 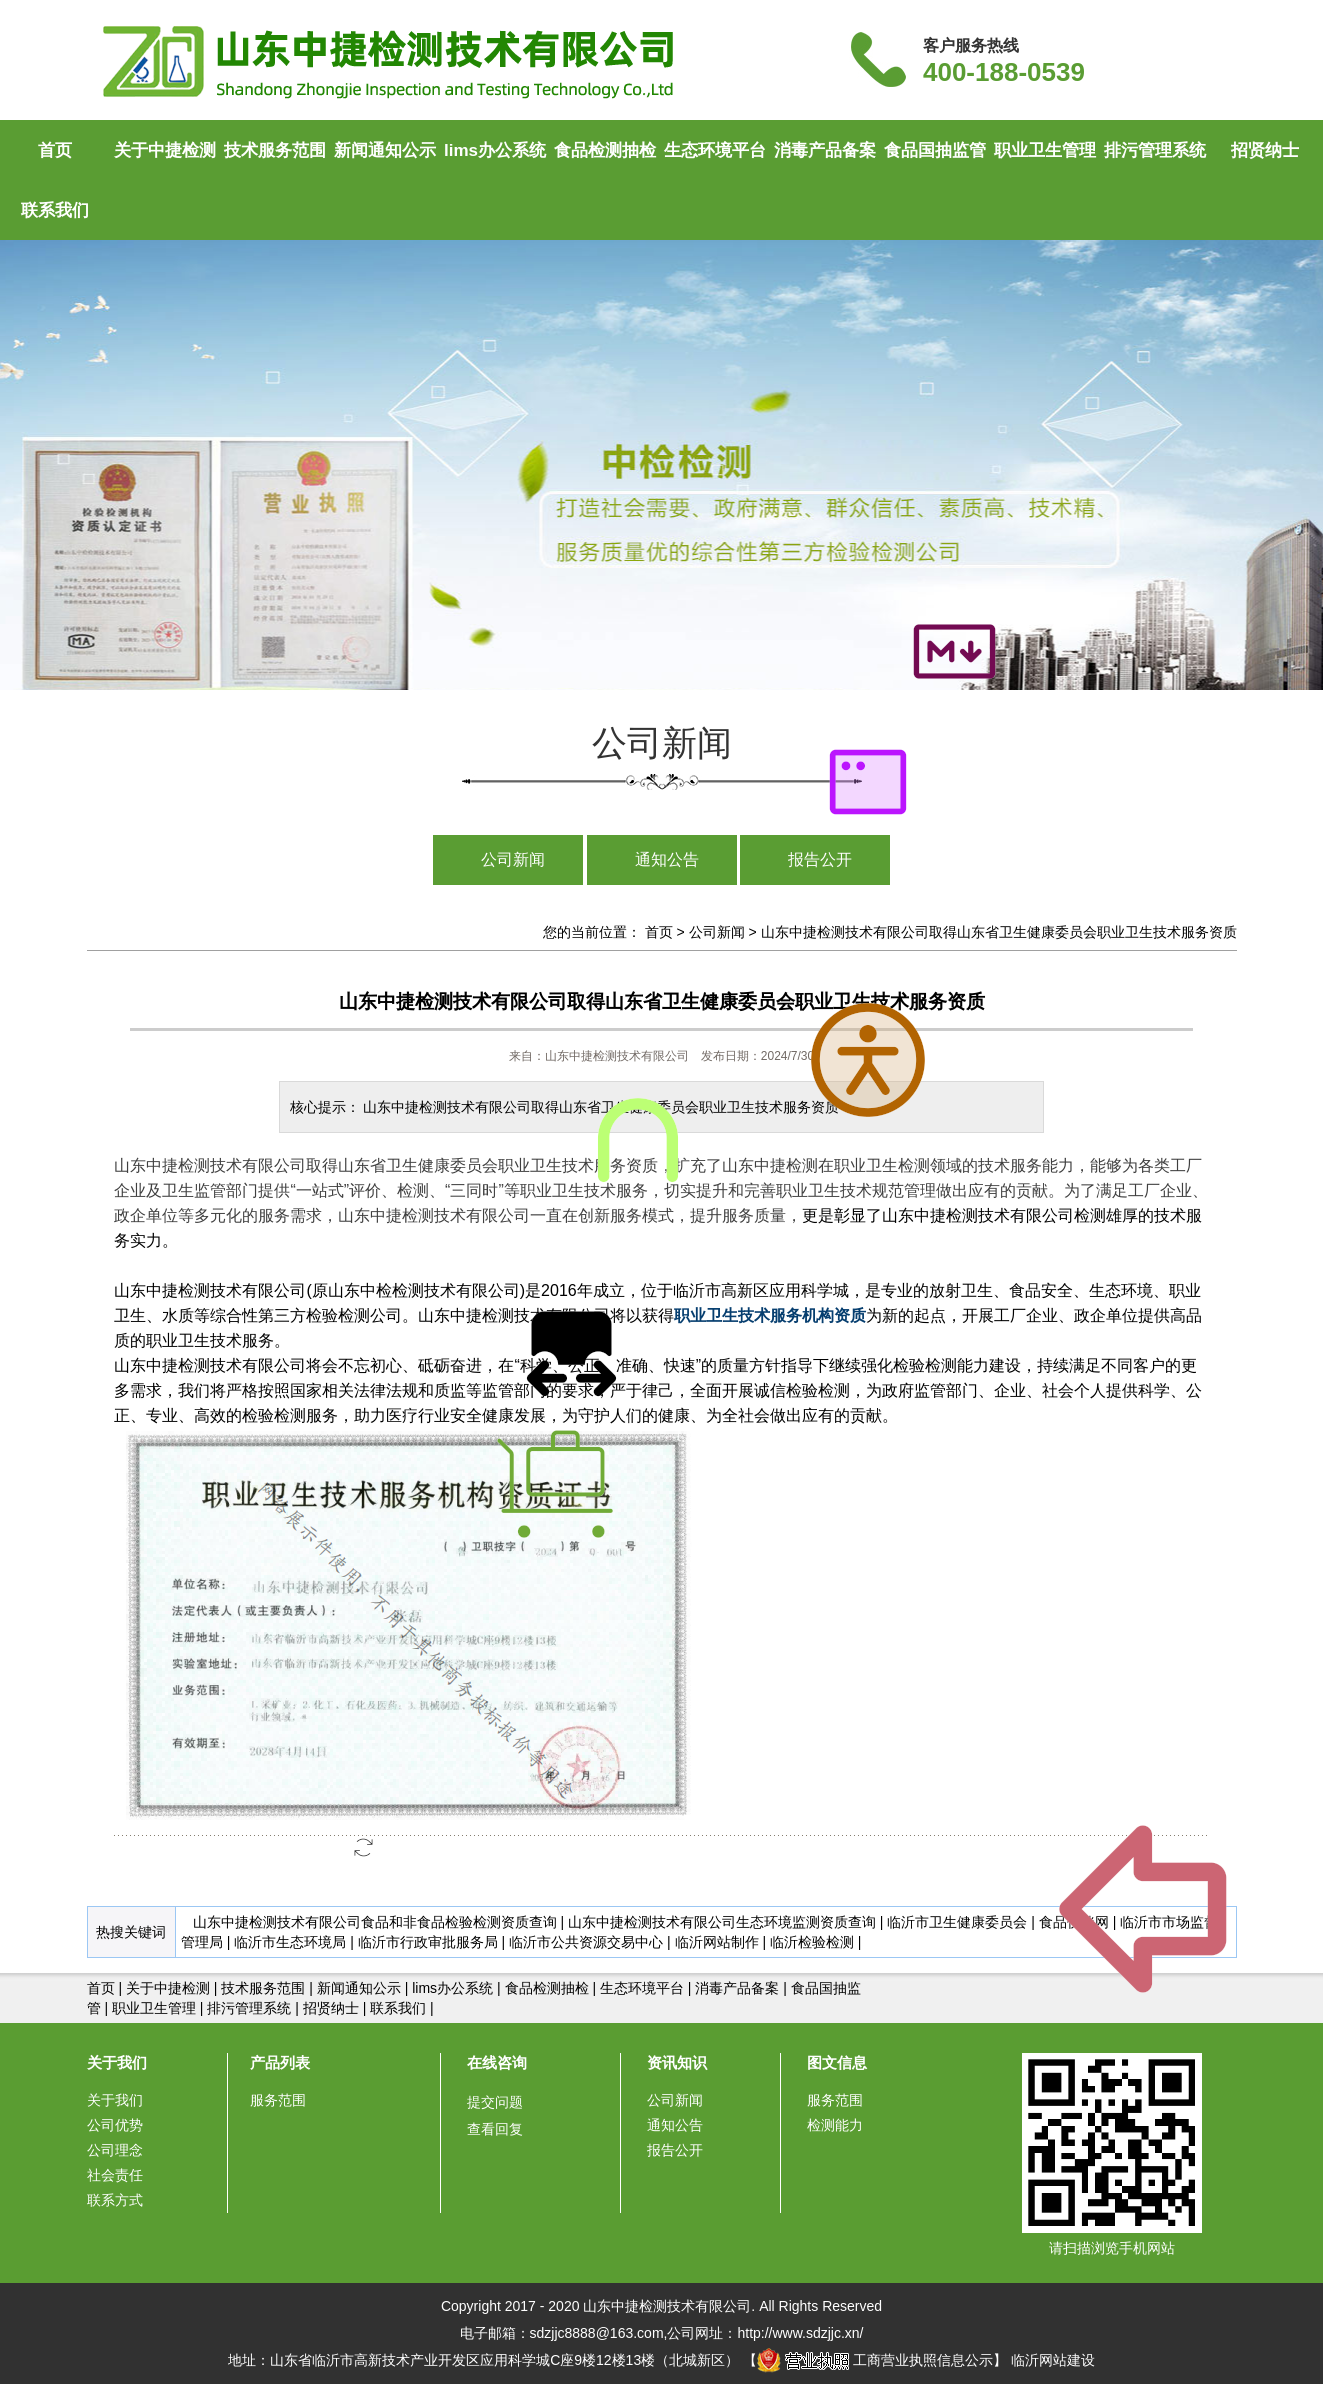 What do you see at coordinates (638, 1142) in the screenshot?
I see `indicates set intersection in a data or math application` at bounding box center [638, 1142].